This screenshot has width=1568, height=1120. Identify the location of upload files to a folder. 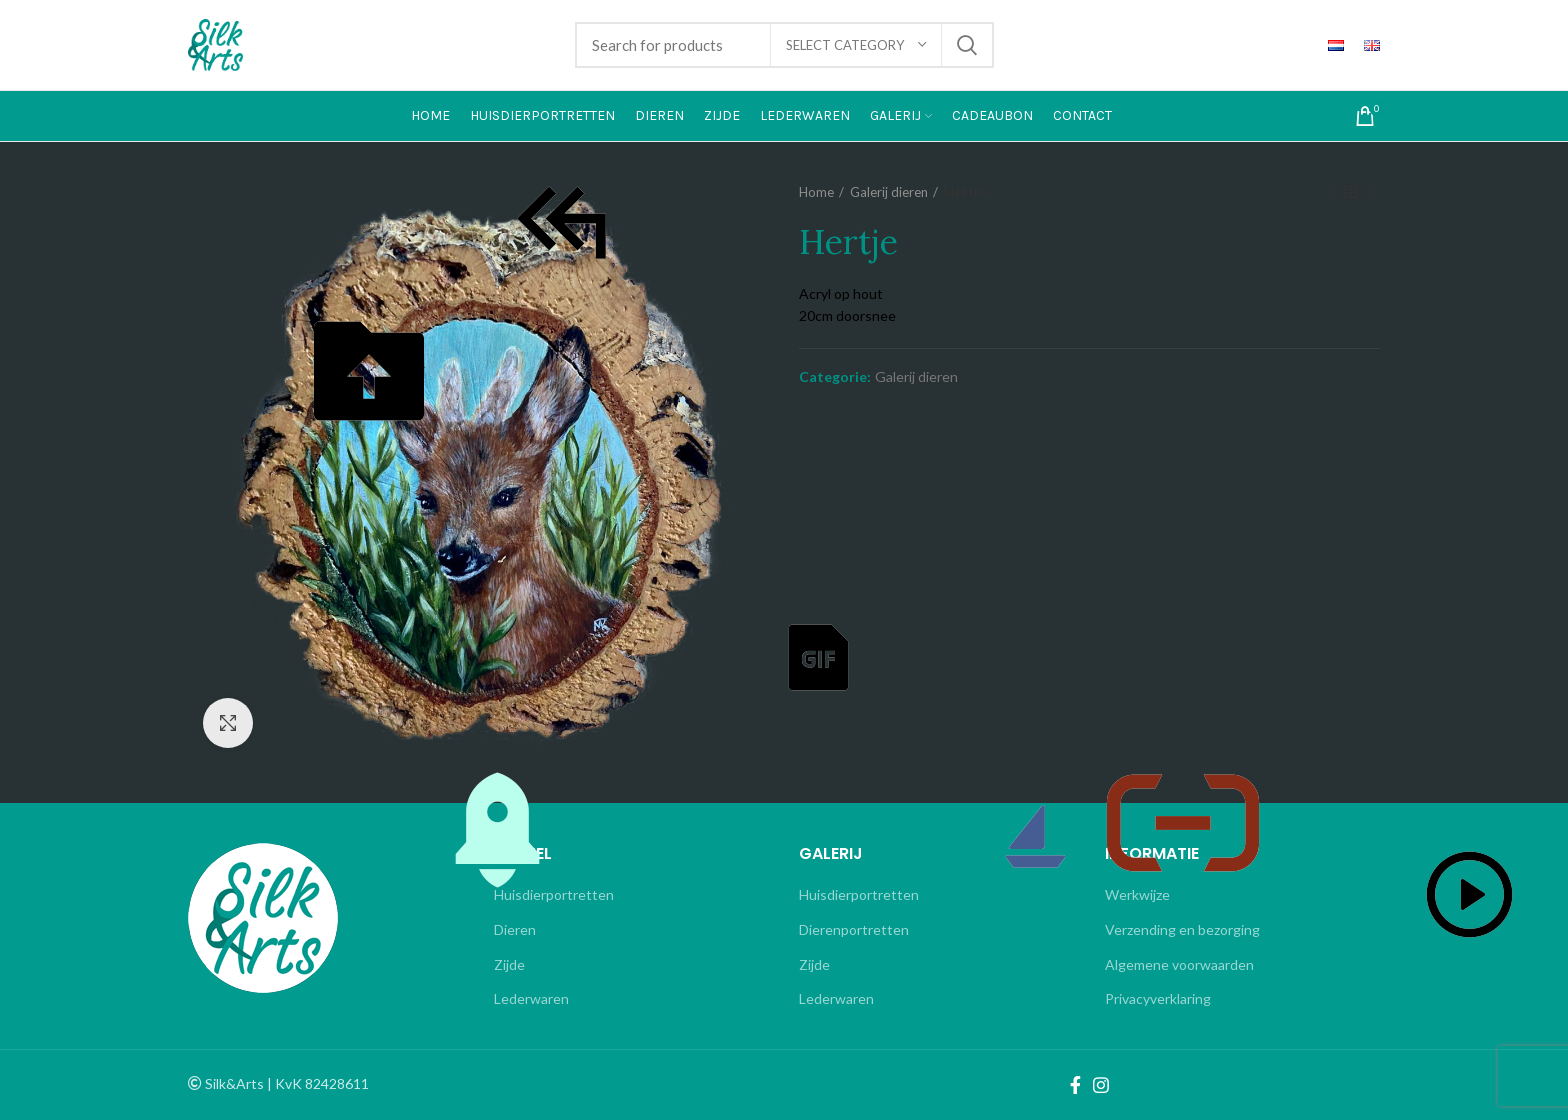
(369, 371).